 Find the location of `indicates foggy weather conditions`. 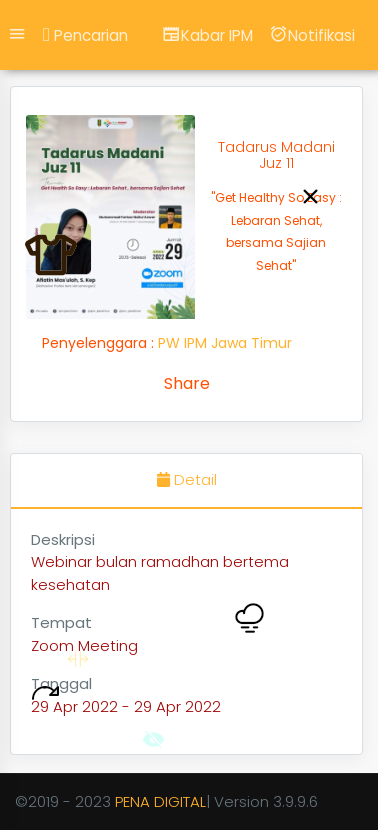

indicates foggy weather conditions is located at coordinates (249, 617).